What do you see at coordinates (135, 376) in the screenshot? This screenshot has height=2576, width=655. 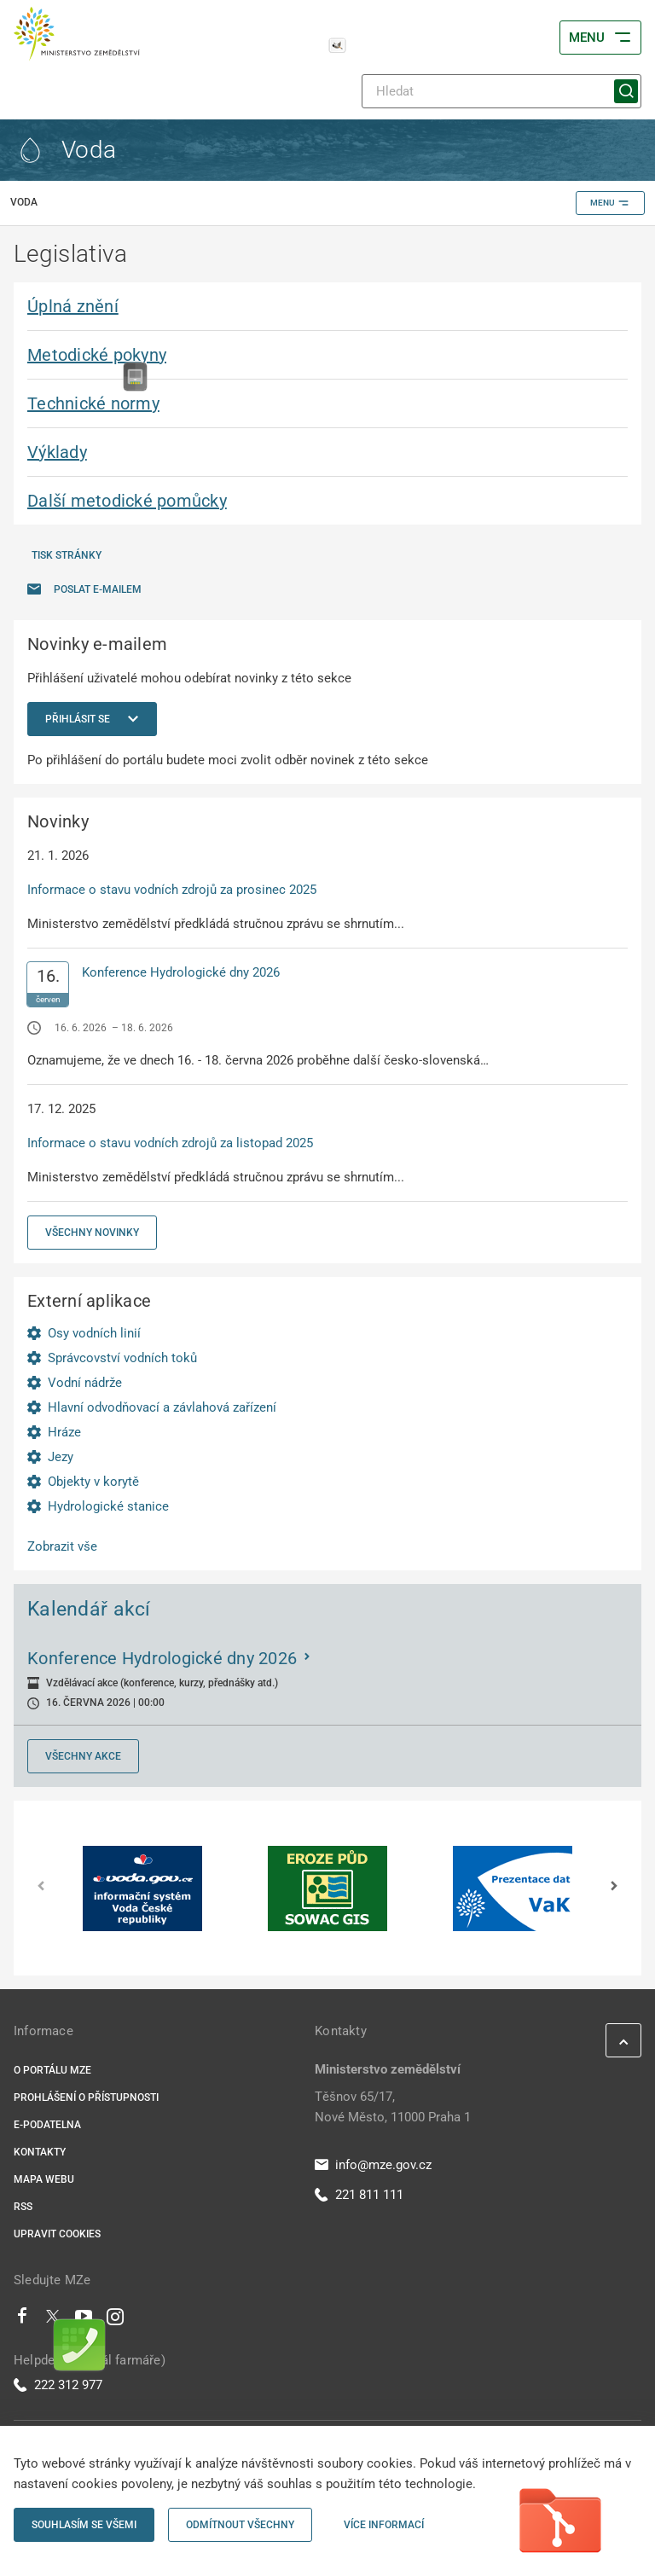 I see `a ROM file or cartridge-based game image` at bounding box center [135, 376].